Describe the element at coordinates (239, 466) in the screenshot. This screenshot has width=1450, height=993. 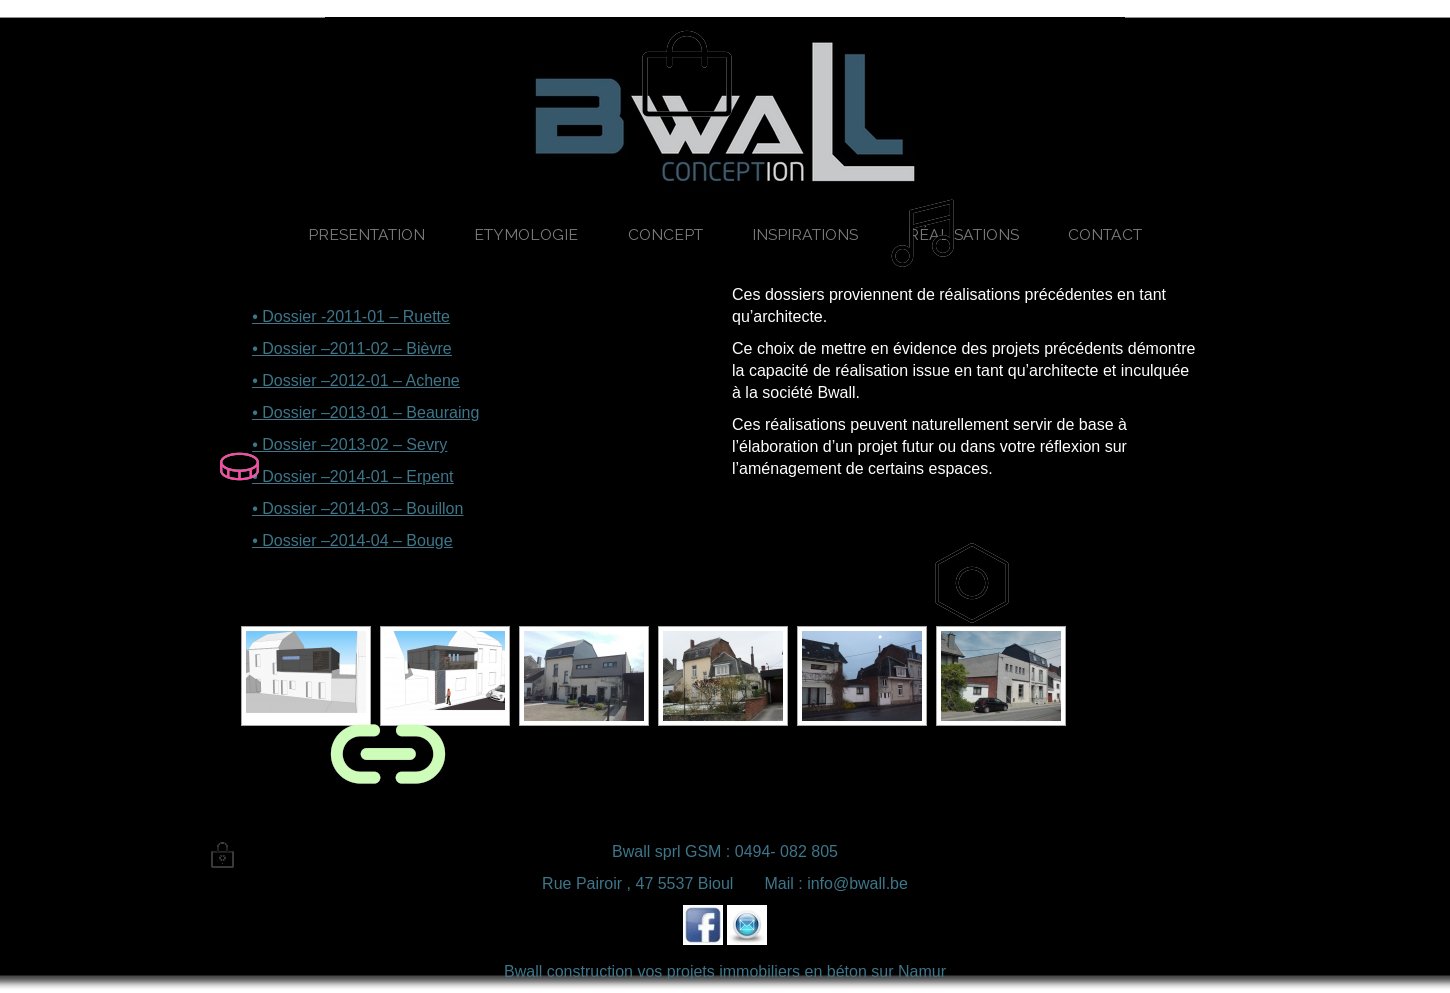
I see `view your coin balance or currency` at that location.